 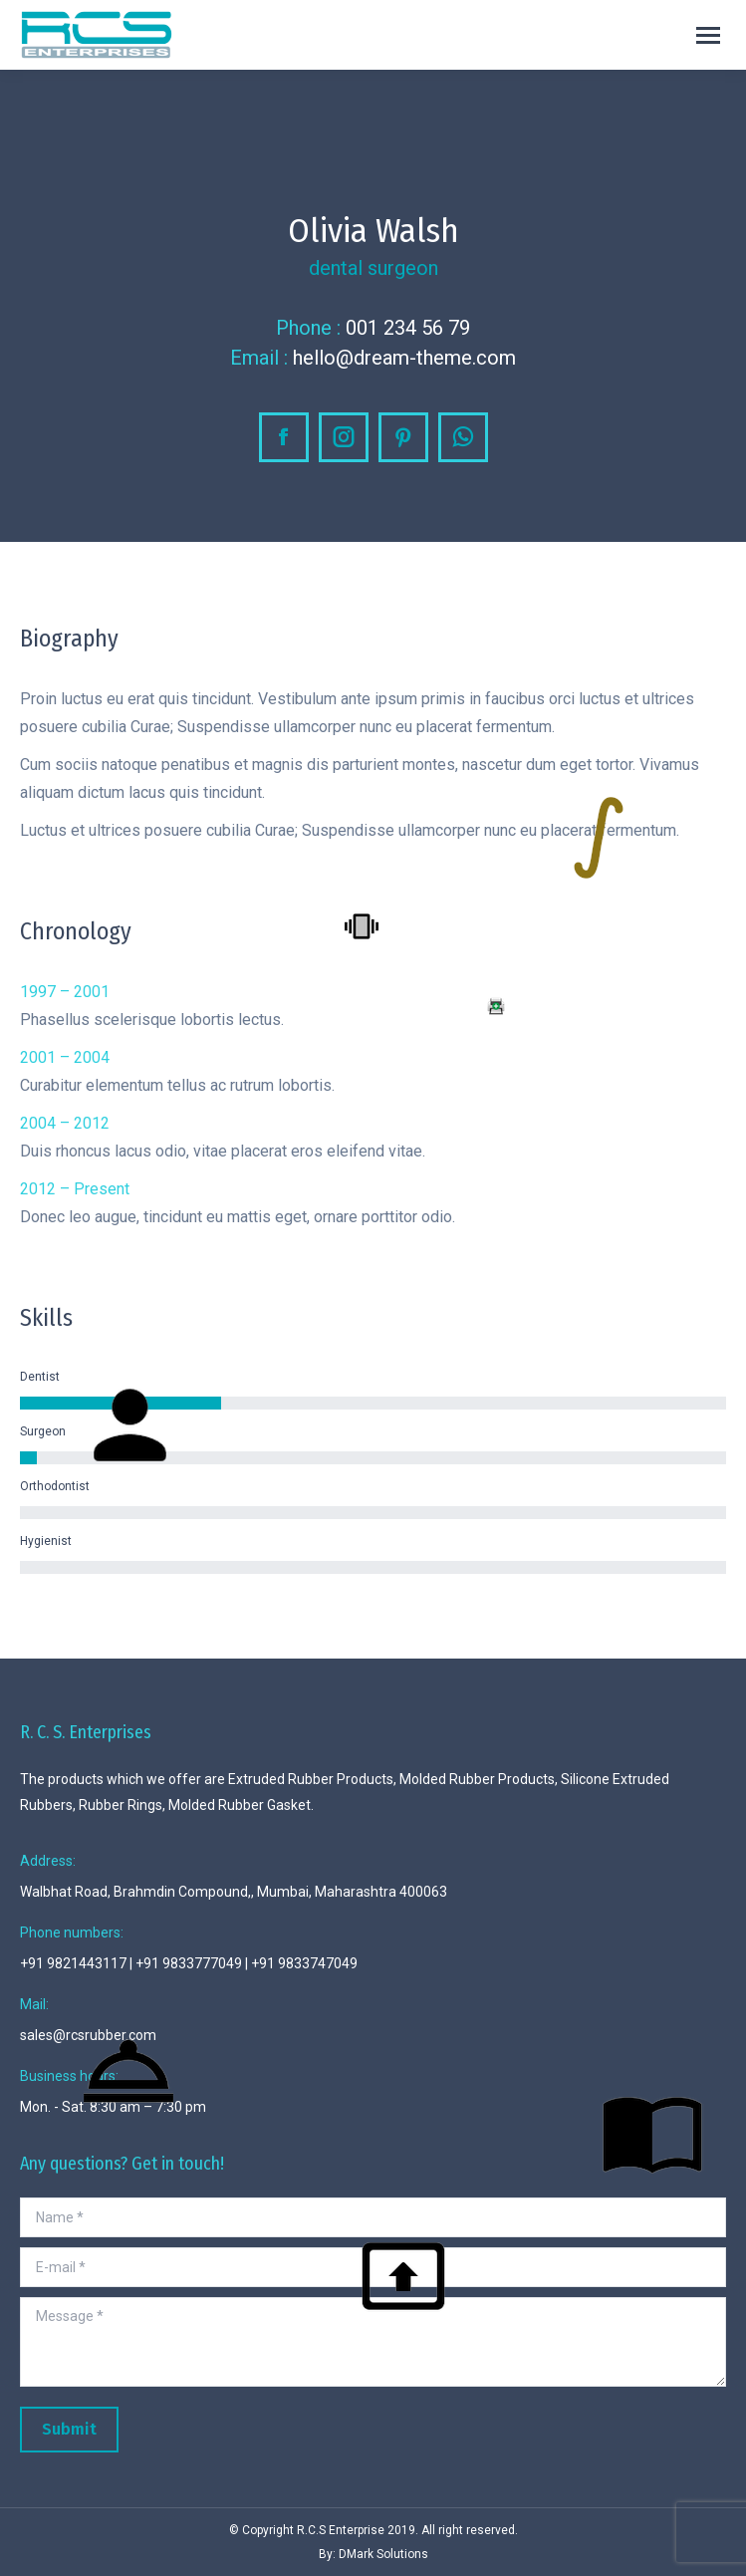 I want to click on add a new printer to your system, so click(x=496, y=1006).